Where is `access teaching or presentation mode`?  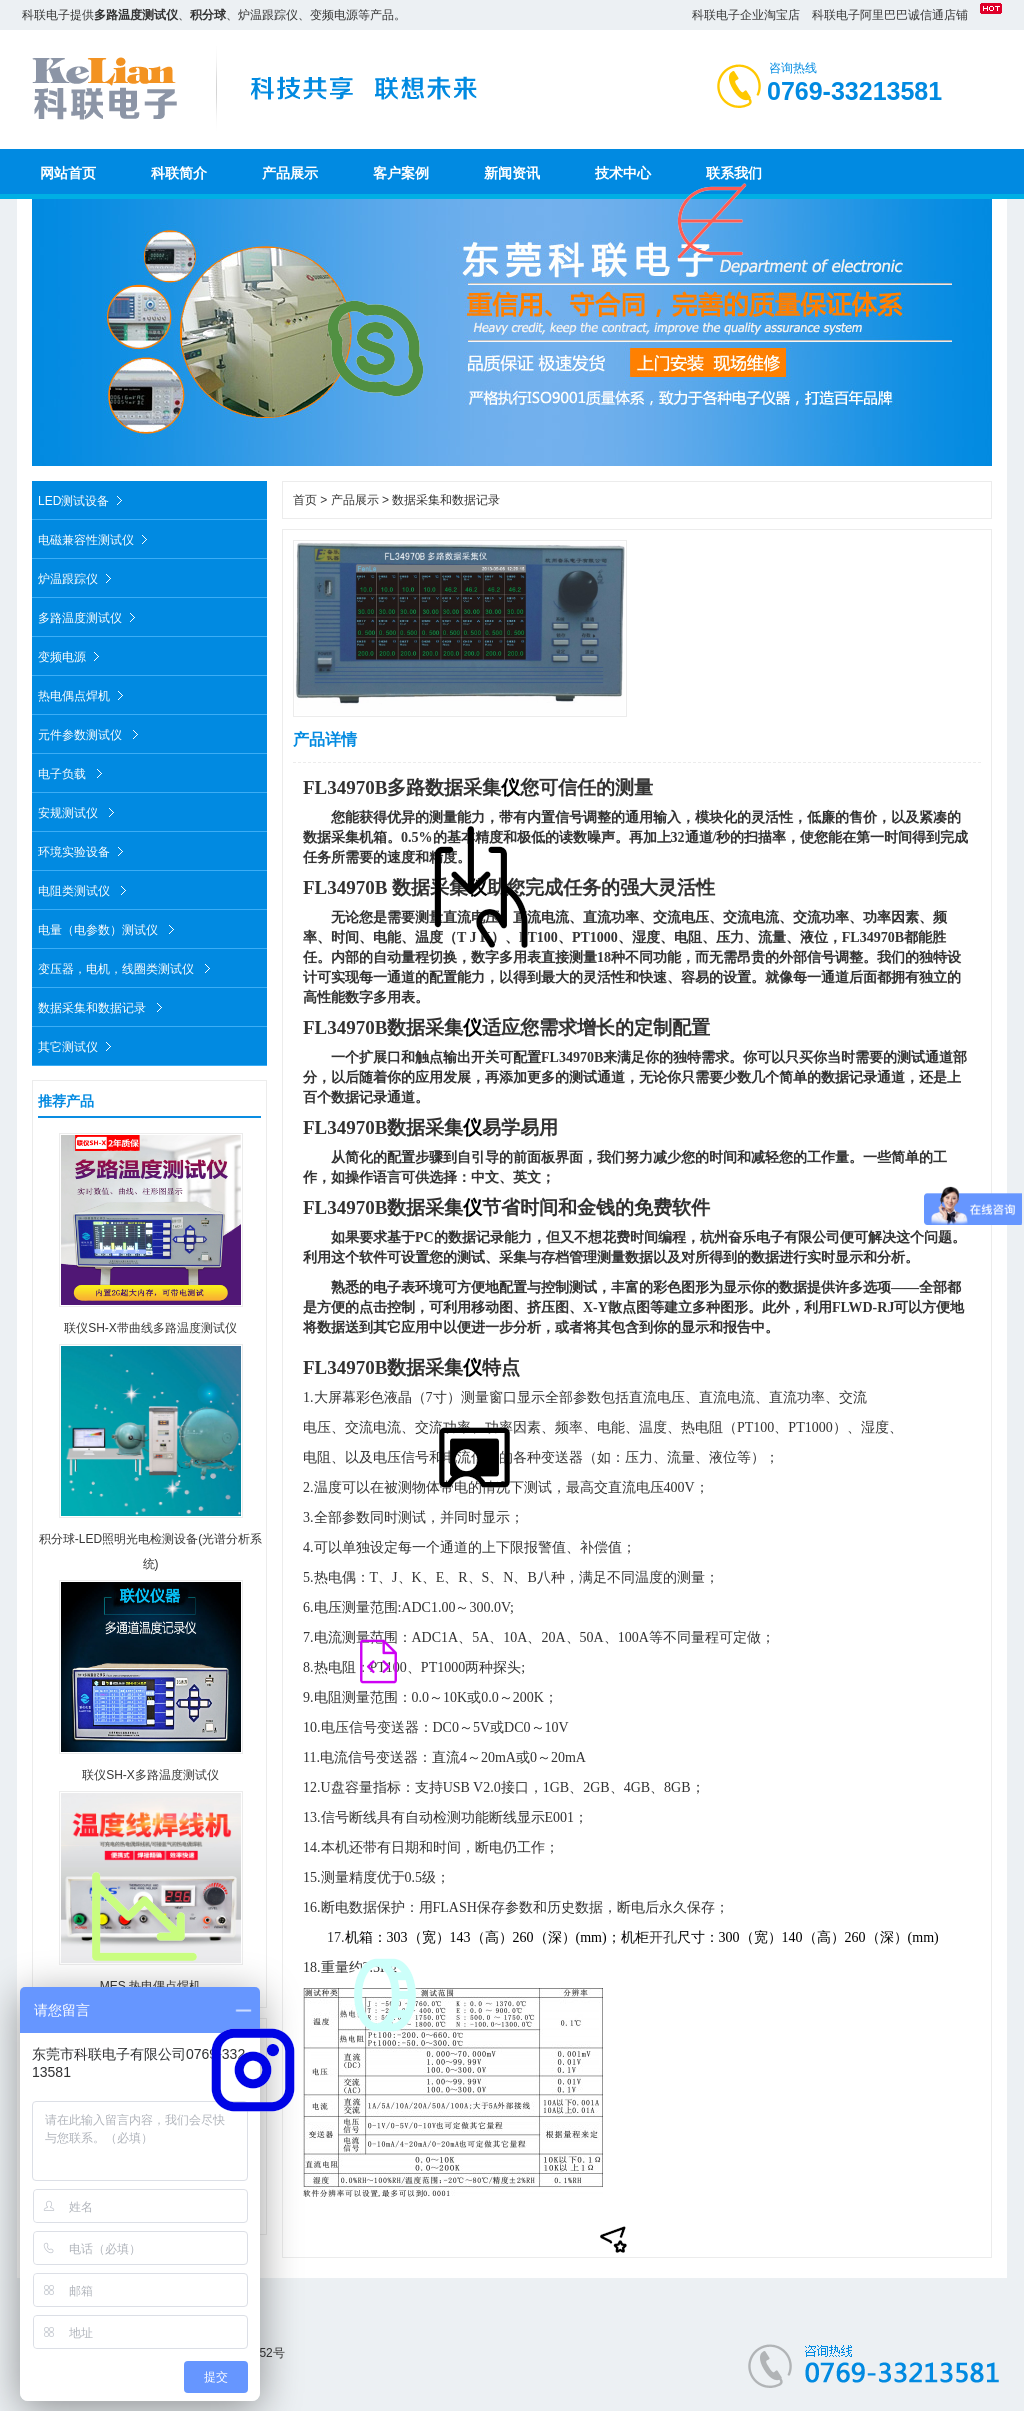
access teaching or presentation mode is located at coordinates (474, 1457).